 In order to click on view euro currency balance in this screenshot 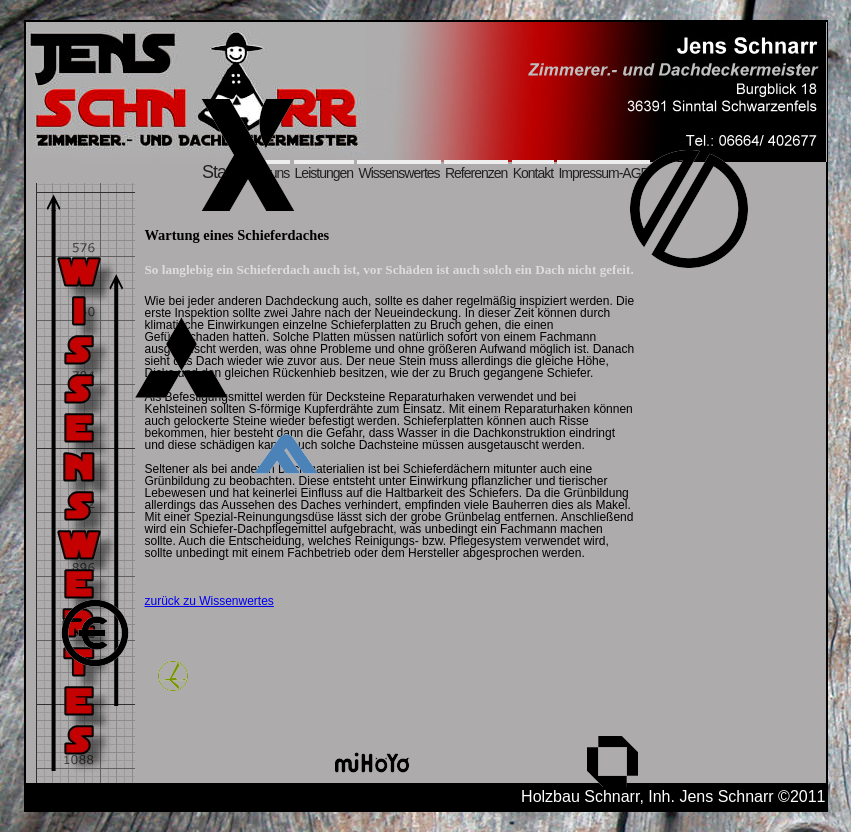, I will do `click(95, 633)`.